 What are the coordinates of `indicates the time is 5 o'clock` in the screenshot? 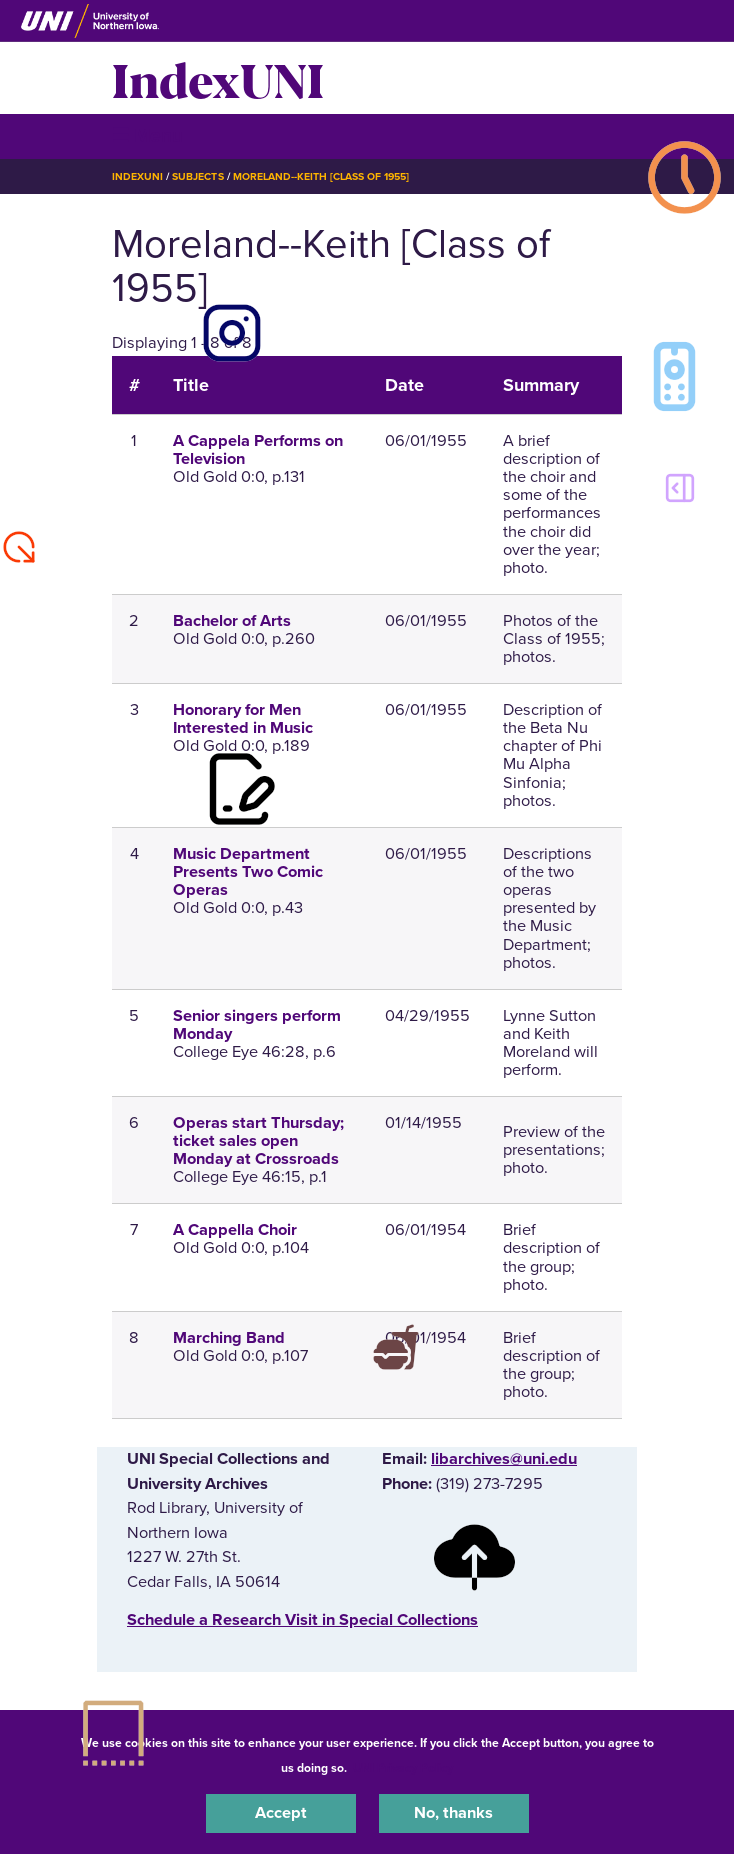 It's located at (684, 177).